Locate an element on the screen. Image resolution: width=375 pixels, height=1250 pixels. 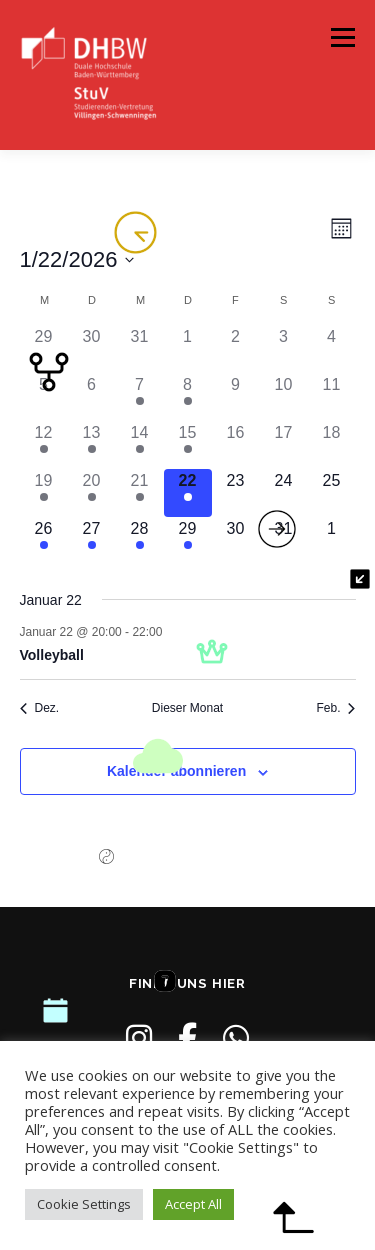
go back and up to previous level is located at coordinates (292, 1219).